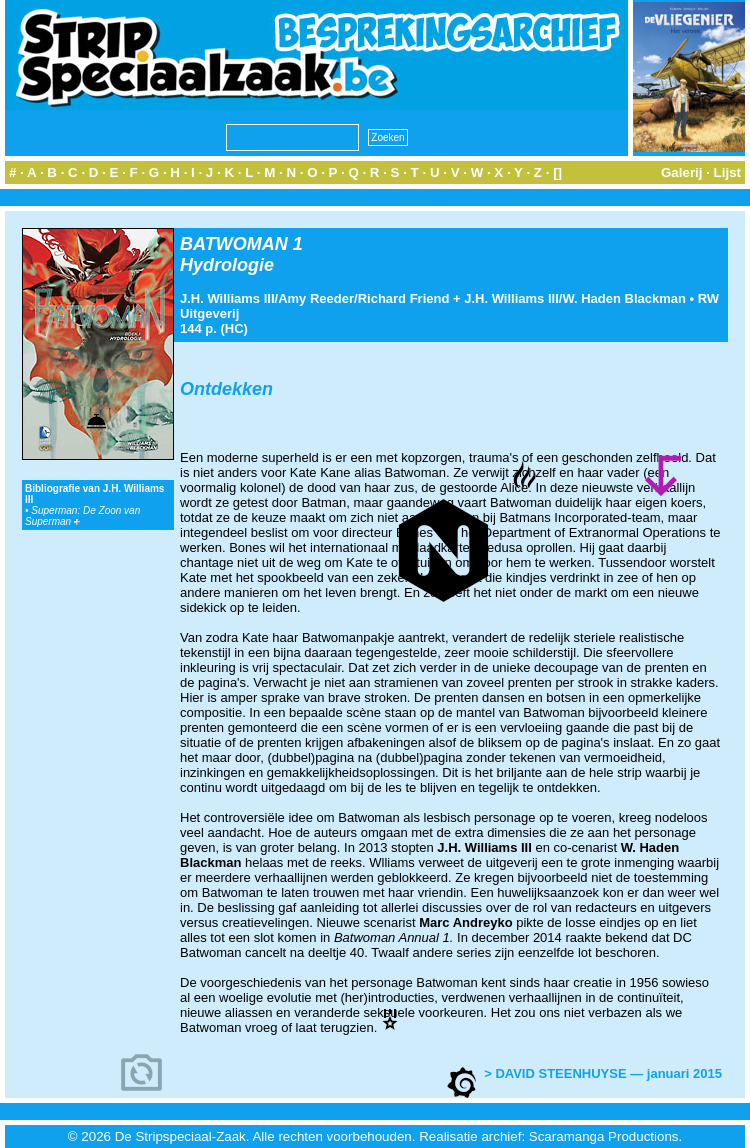  I want to click on navigate back and down in a menu hierarchy, so click(663, 473).